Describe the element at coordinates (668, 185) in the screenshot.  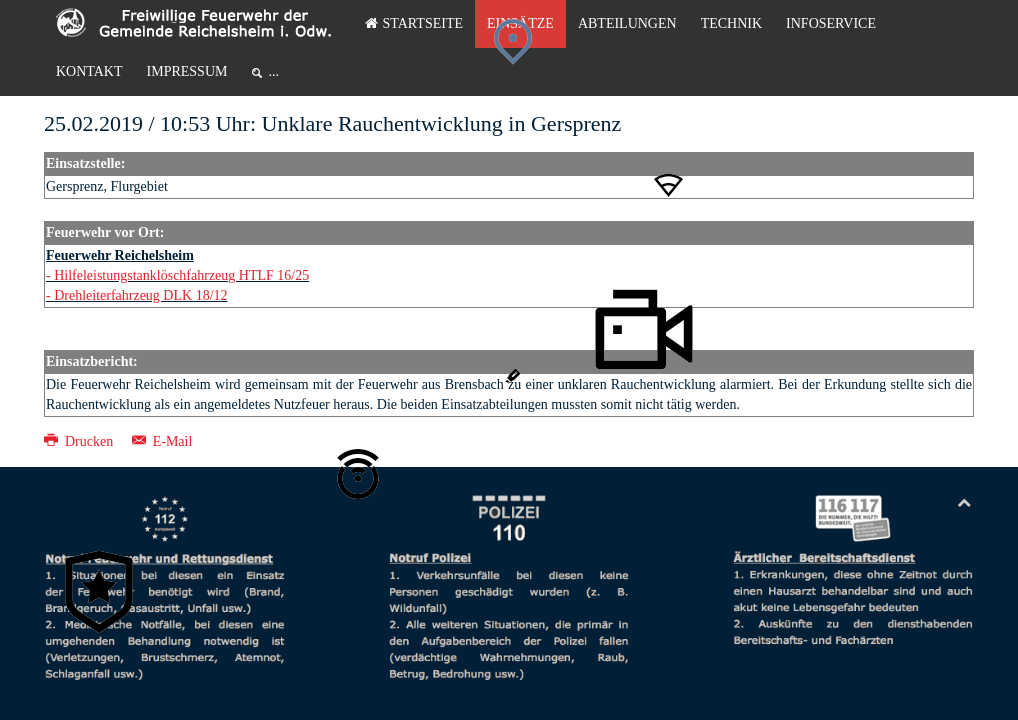
I see `indicates weak wifi signal strength` at that location.